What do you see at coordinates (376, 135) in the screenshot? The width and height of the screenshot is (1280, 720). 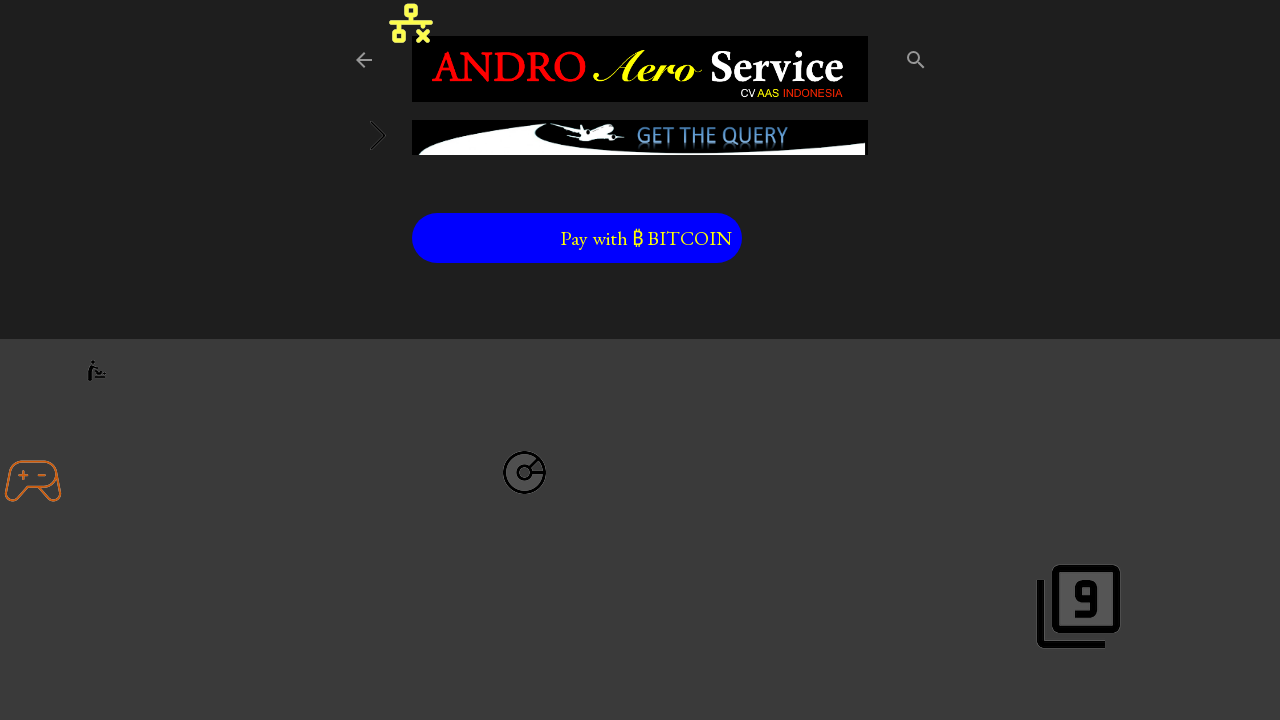 I see `navigate to the next item or page` at bounding box center [376, 135].